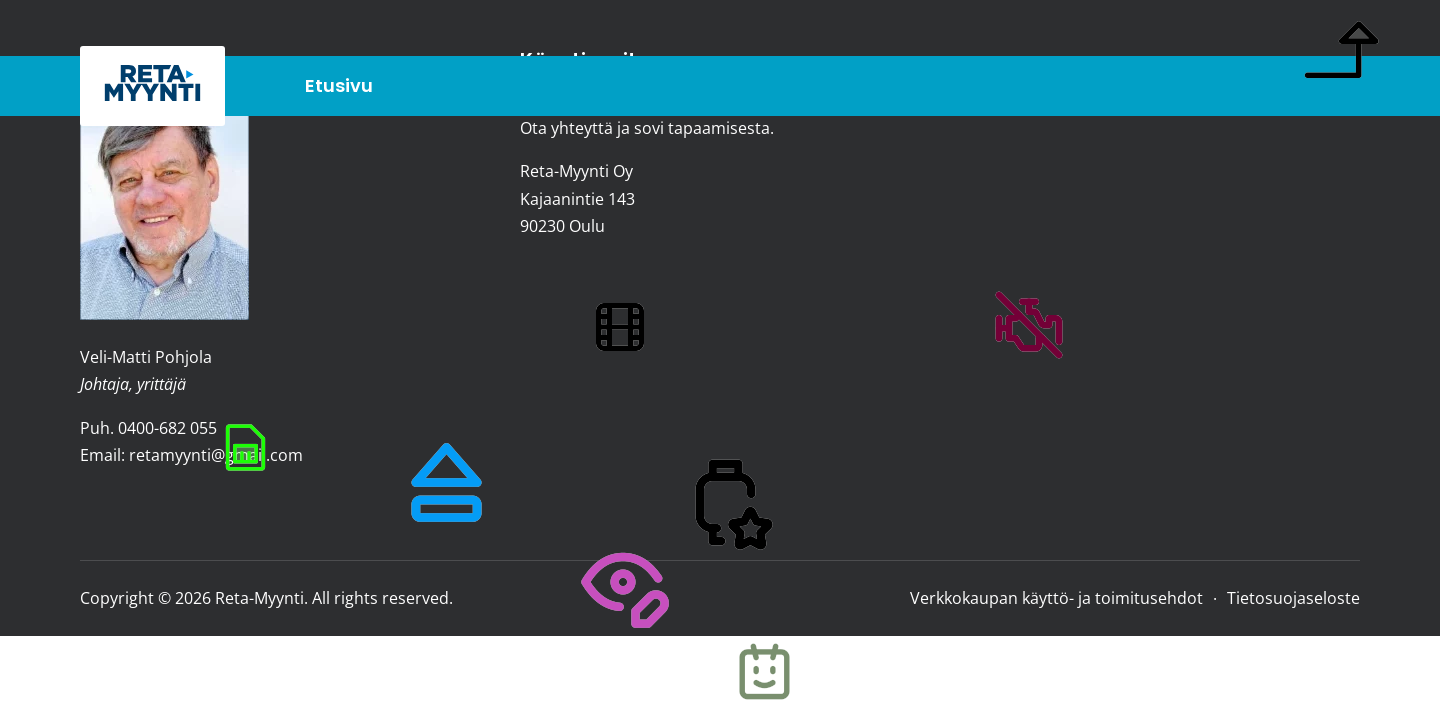 The height and width of the screenshot is (720, 1440). I want to click on engine disabled or turned off, so click(1029, 325).